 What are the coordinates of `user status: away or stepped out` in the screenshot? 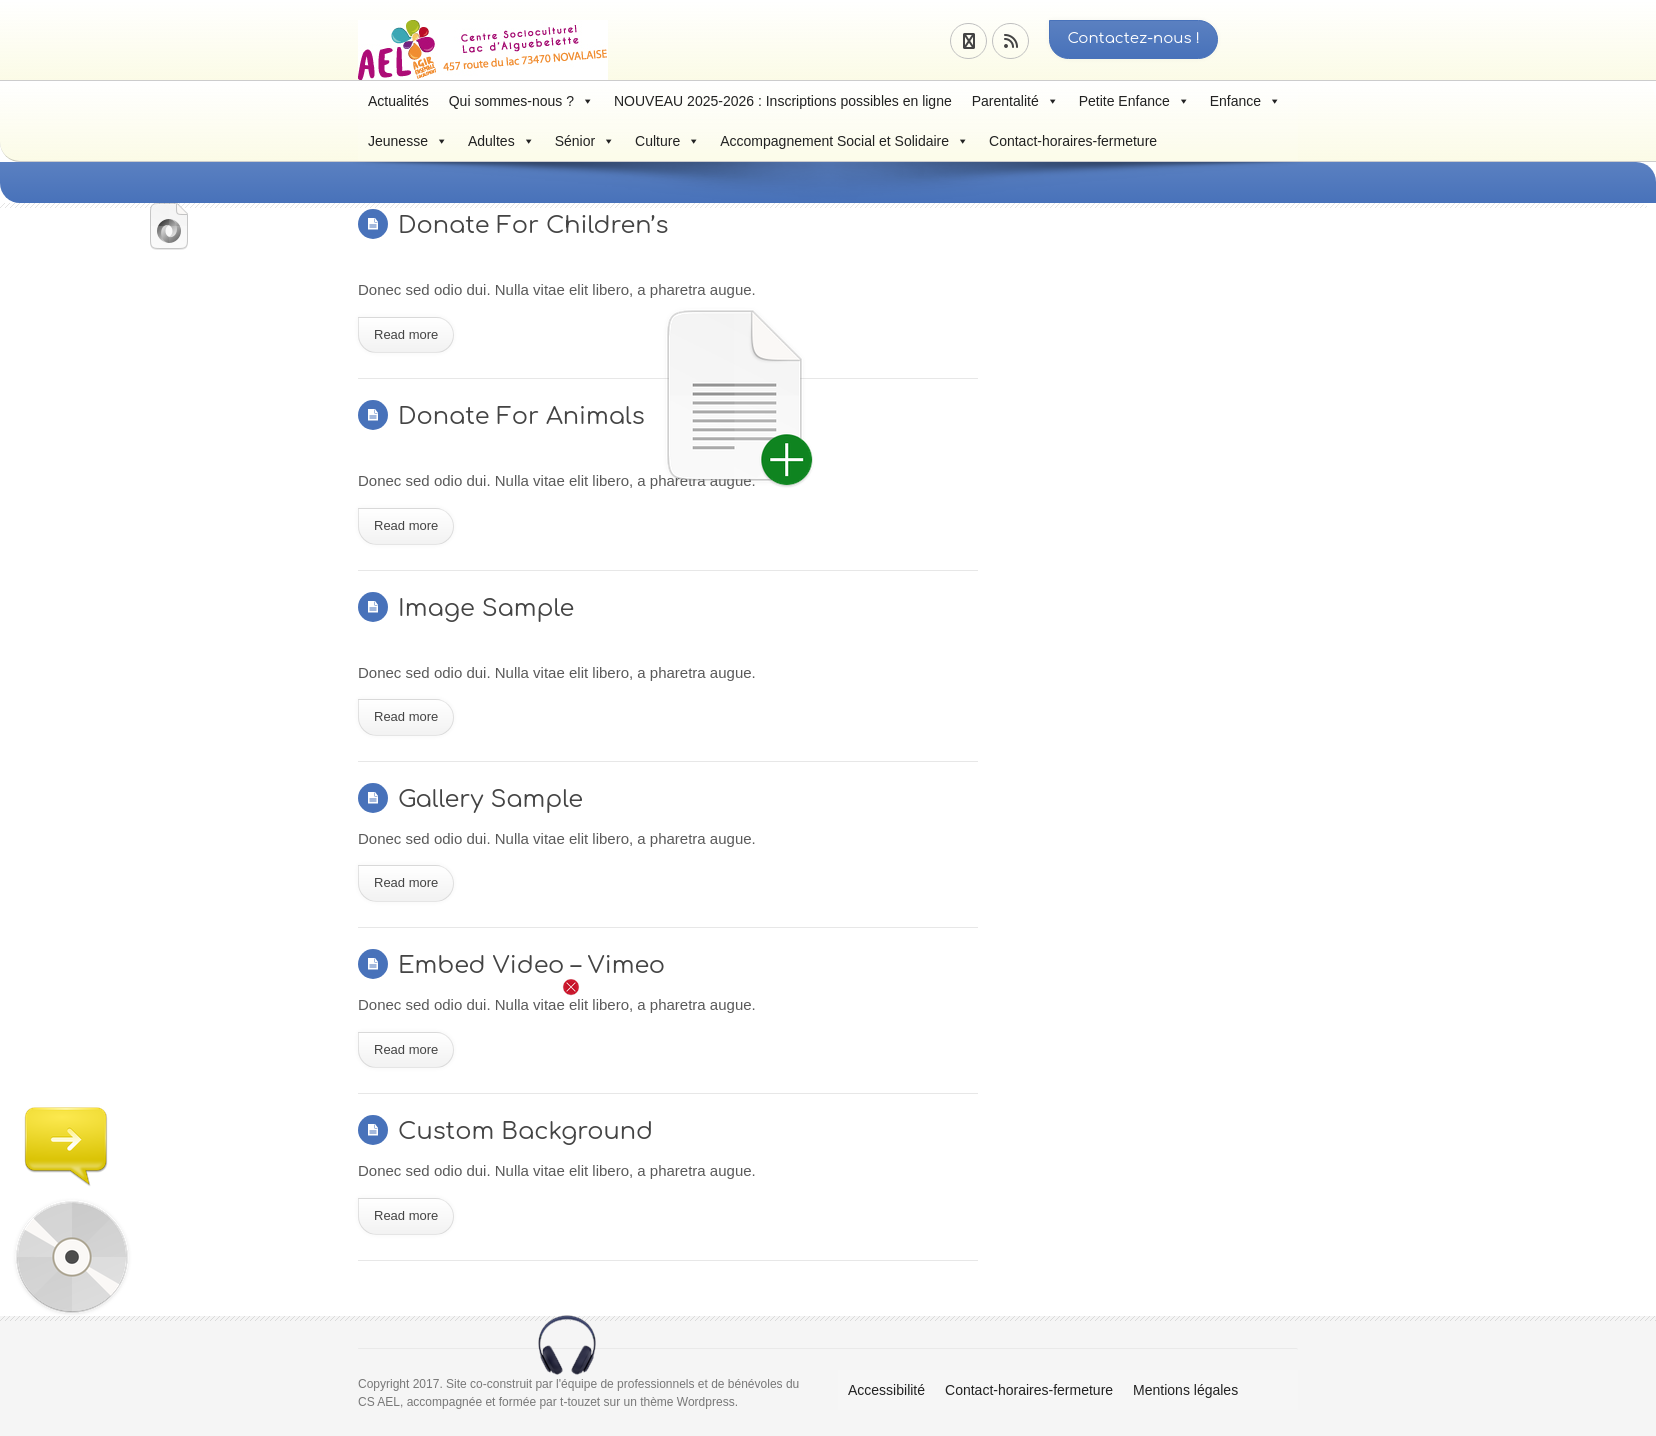 It's located at (66, 1145).